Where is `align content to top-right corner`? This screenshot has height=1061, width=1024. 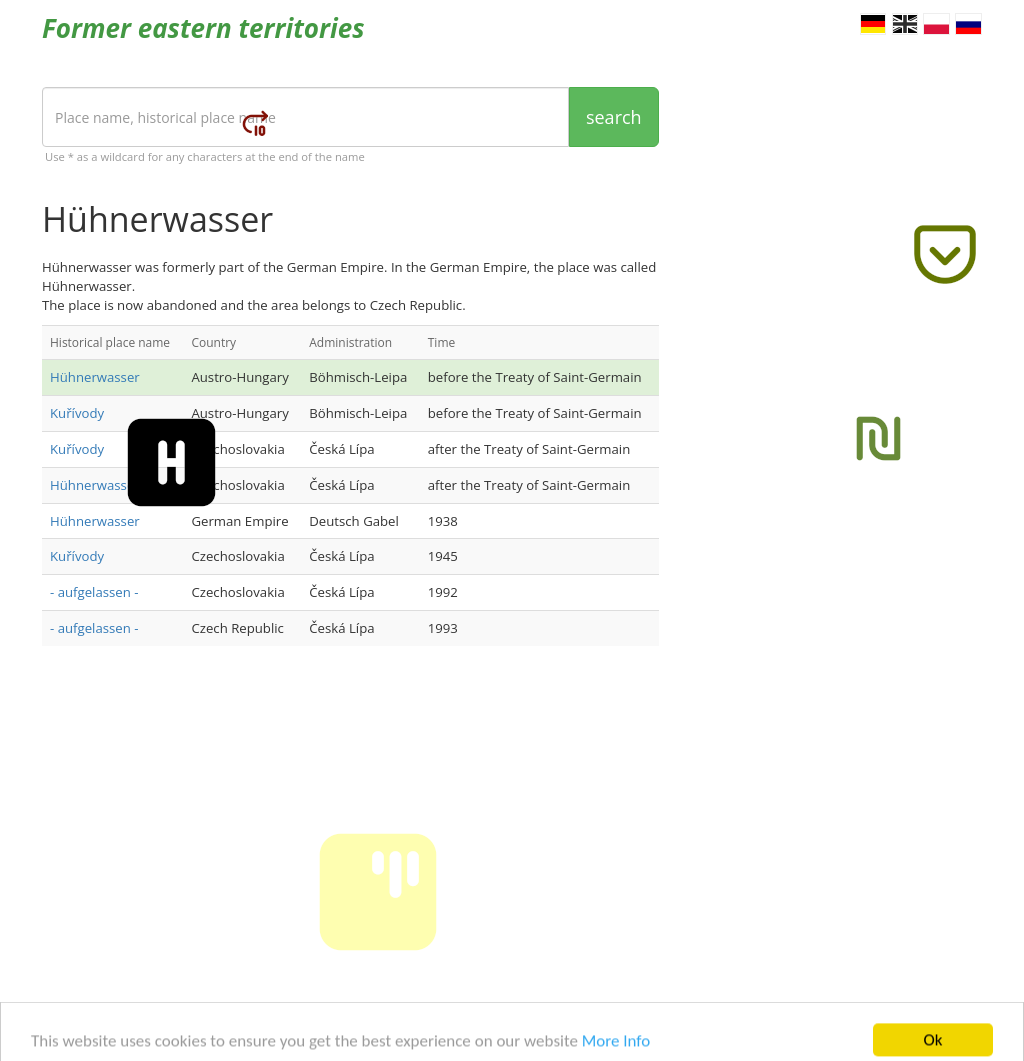
align content to top-right corner is located at coordinates (378, 892).